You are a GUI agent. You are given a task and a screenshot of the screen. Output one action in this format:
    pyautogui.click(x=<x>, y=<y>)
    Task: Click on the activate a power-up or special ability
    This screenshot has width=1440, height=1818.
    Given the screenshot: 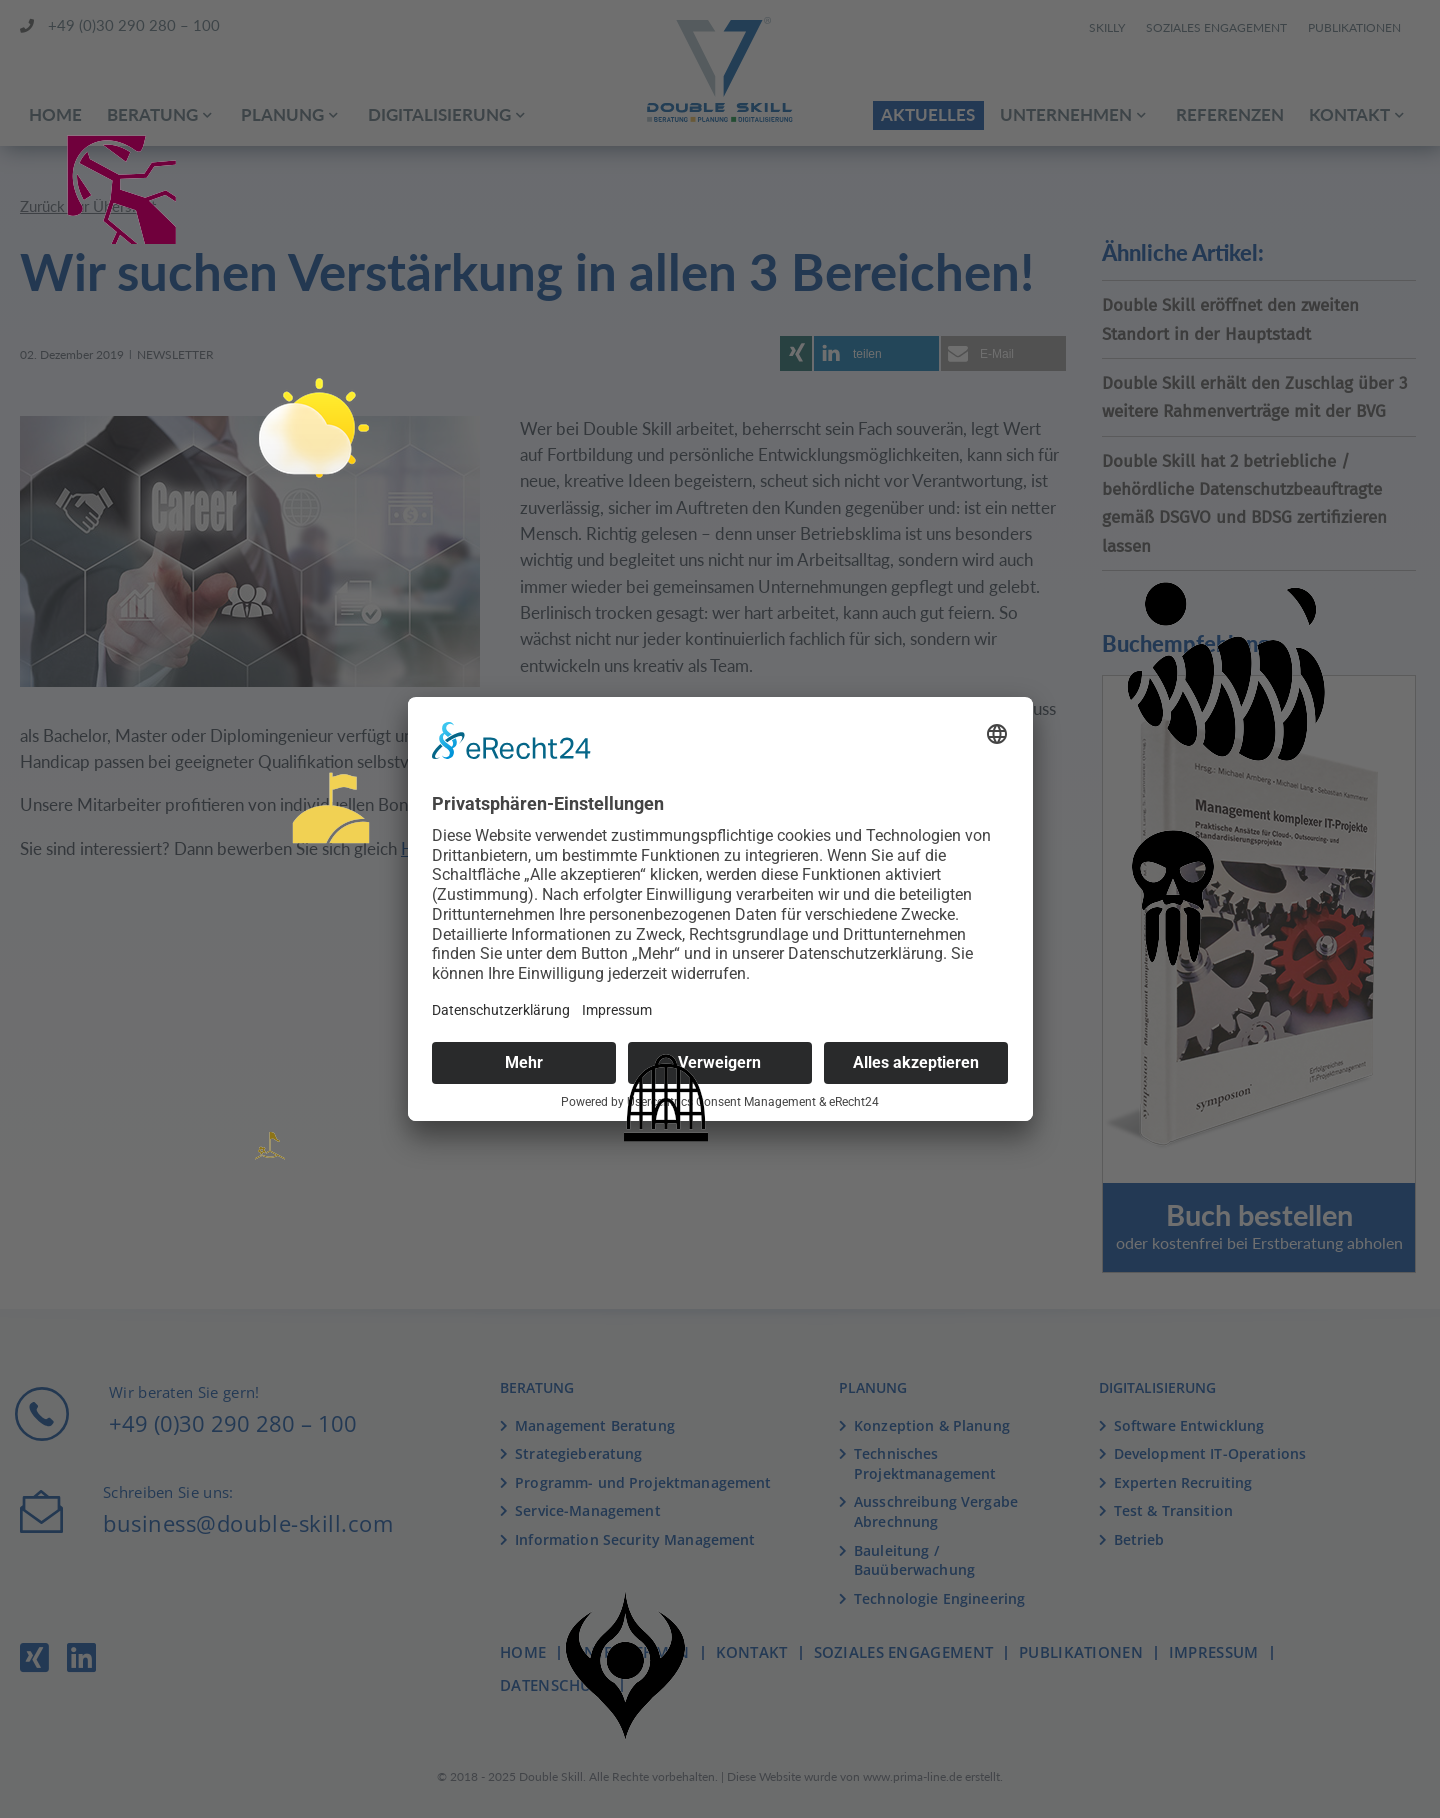 What is the action you would take?
    pyautogui.click(x=121, y=189)
    